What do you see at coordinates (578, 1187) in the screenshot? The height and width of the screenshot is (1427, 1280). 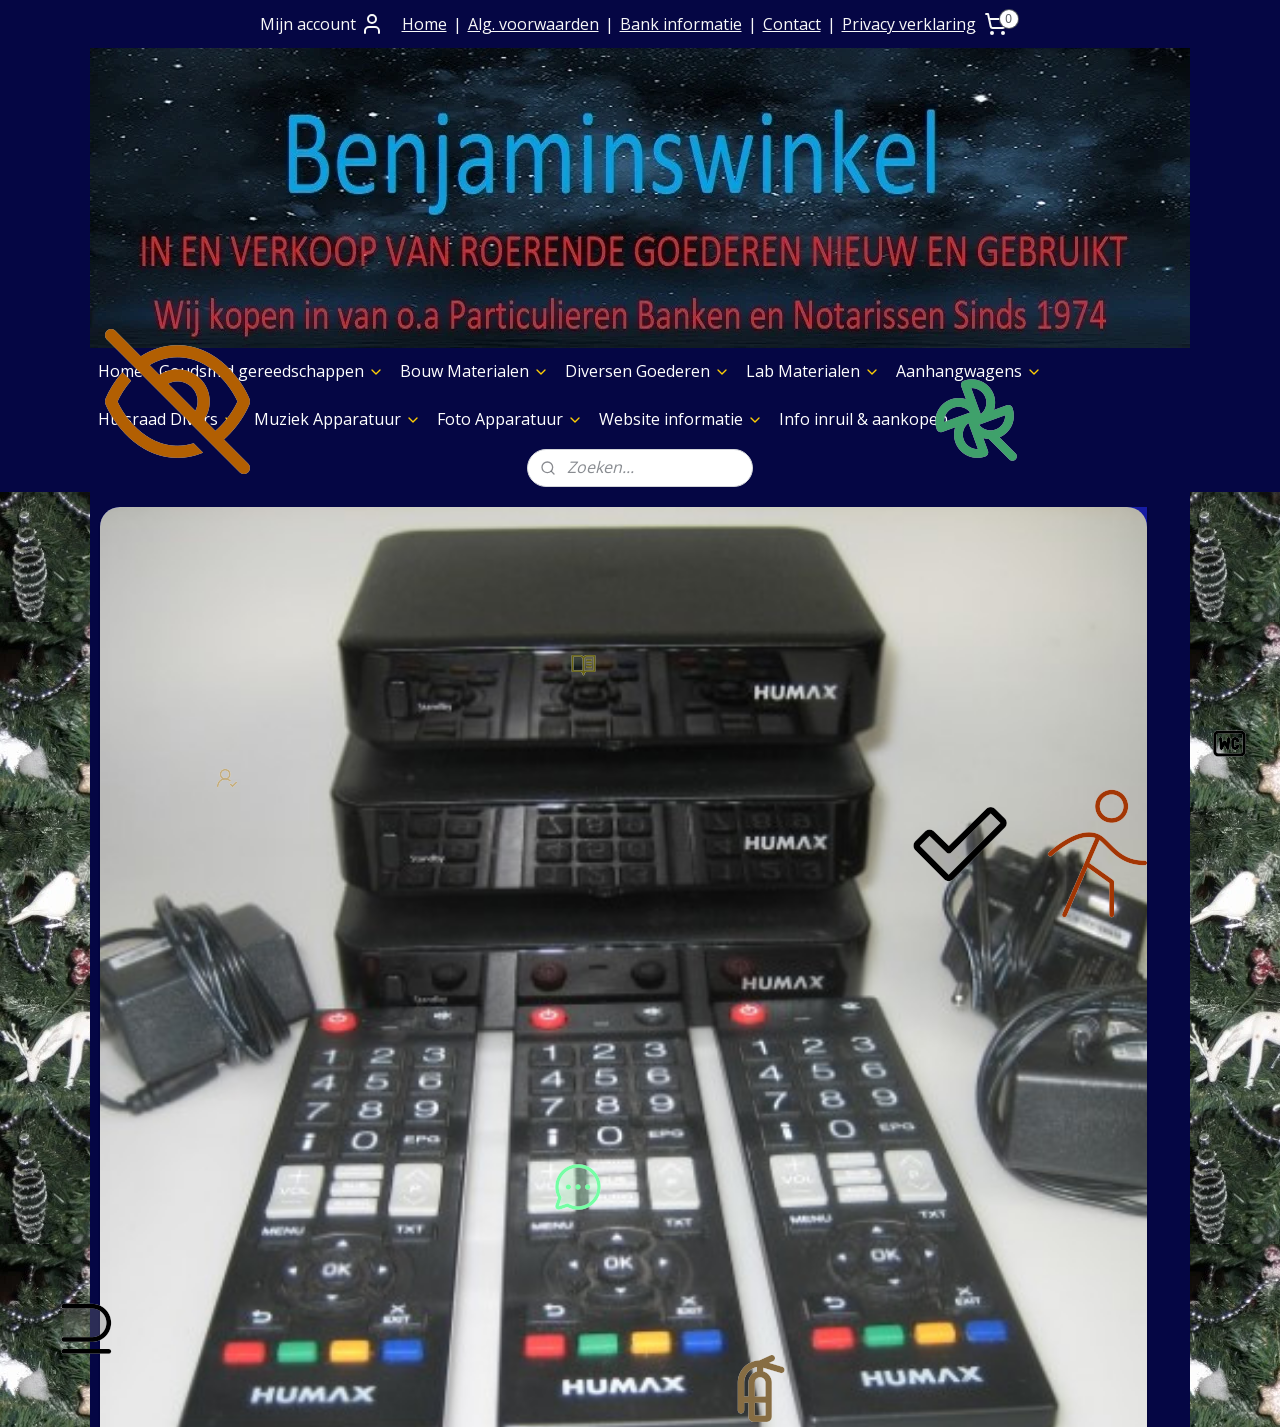 I see `open chat or messaging` at bounding box center [578, 1187].